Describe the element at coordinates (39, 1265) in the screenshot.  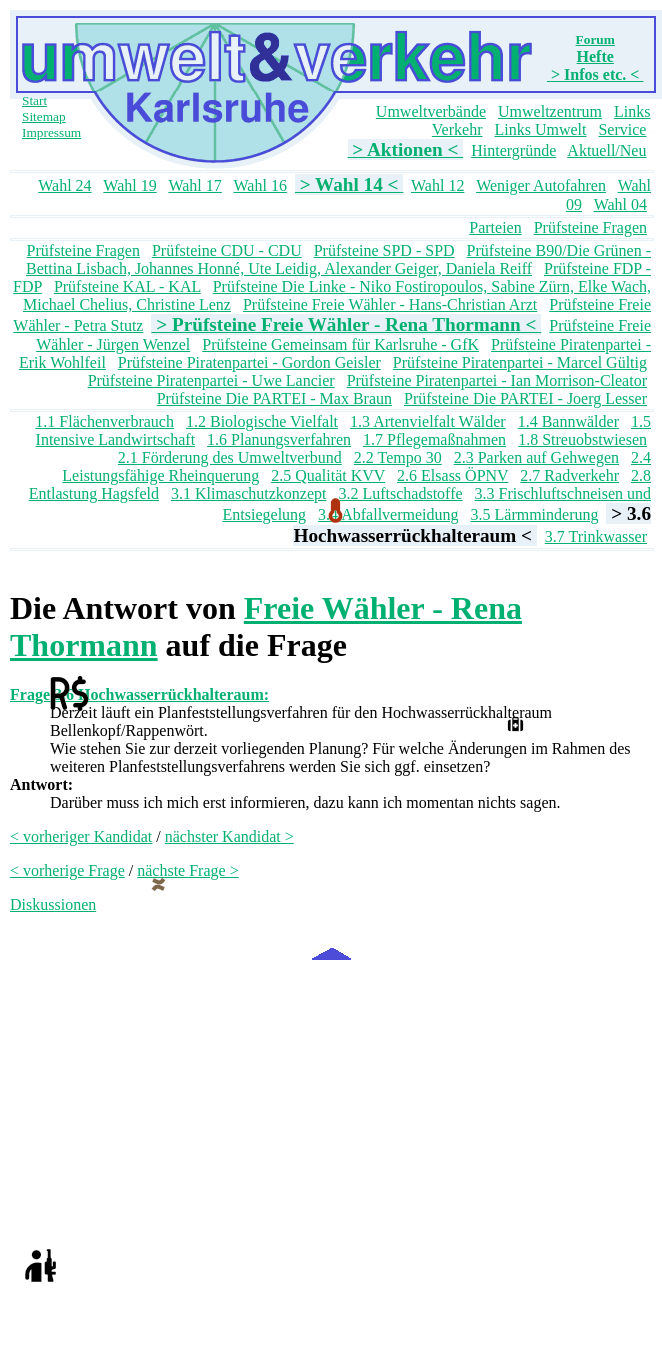
I see `indicates military or armed personnel` at that location.